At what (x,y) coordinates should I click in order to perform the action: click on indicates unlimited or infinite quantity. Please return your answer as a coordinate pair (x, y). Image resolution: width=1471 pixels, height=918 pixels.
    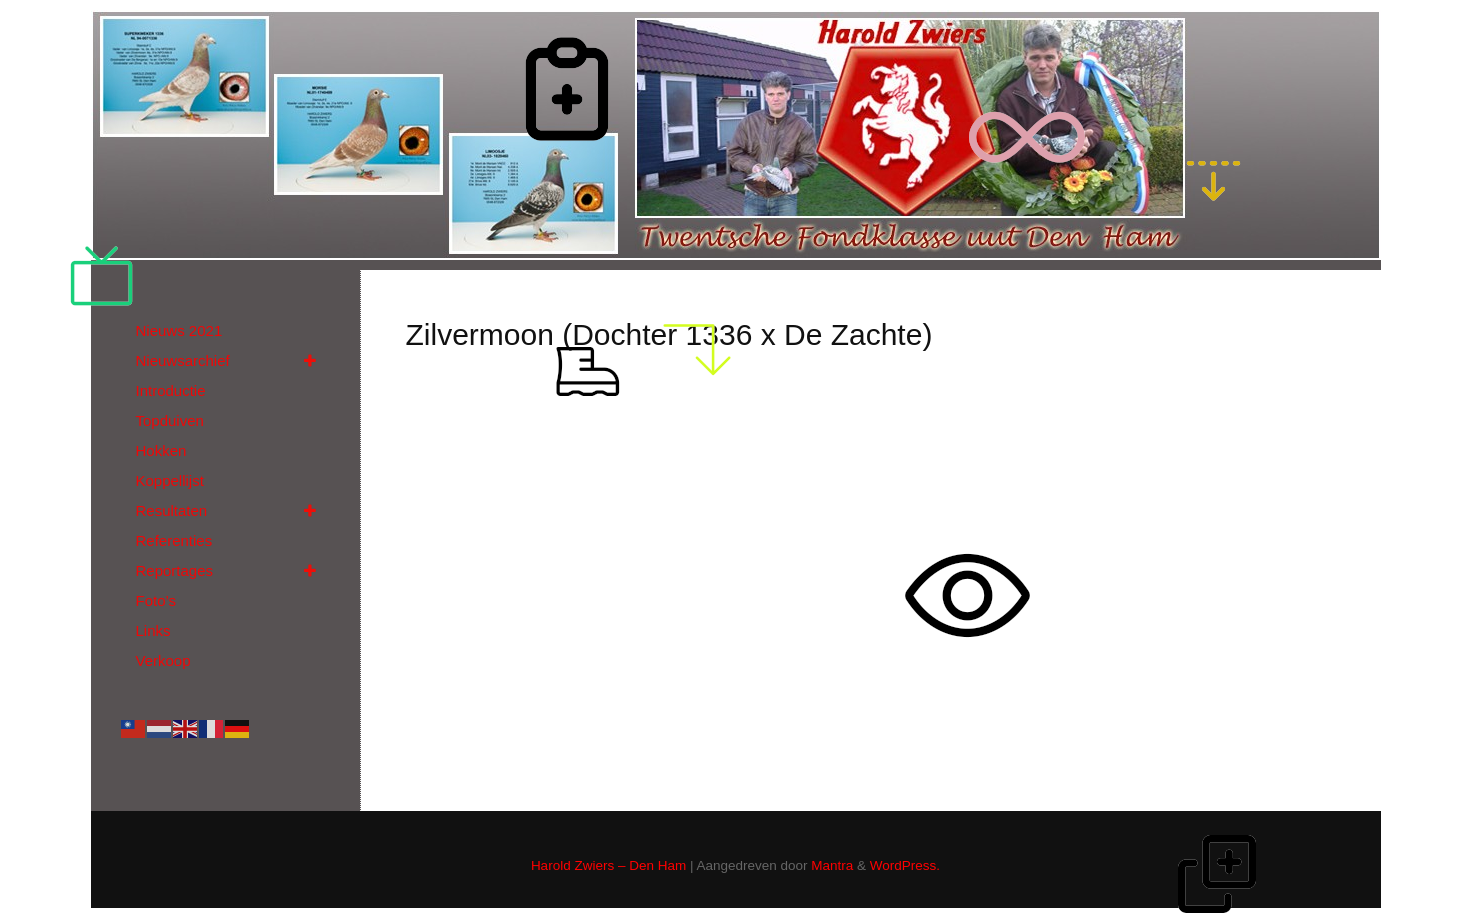
    Looking at the image, I should click on (1027, 136).